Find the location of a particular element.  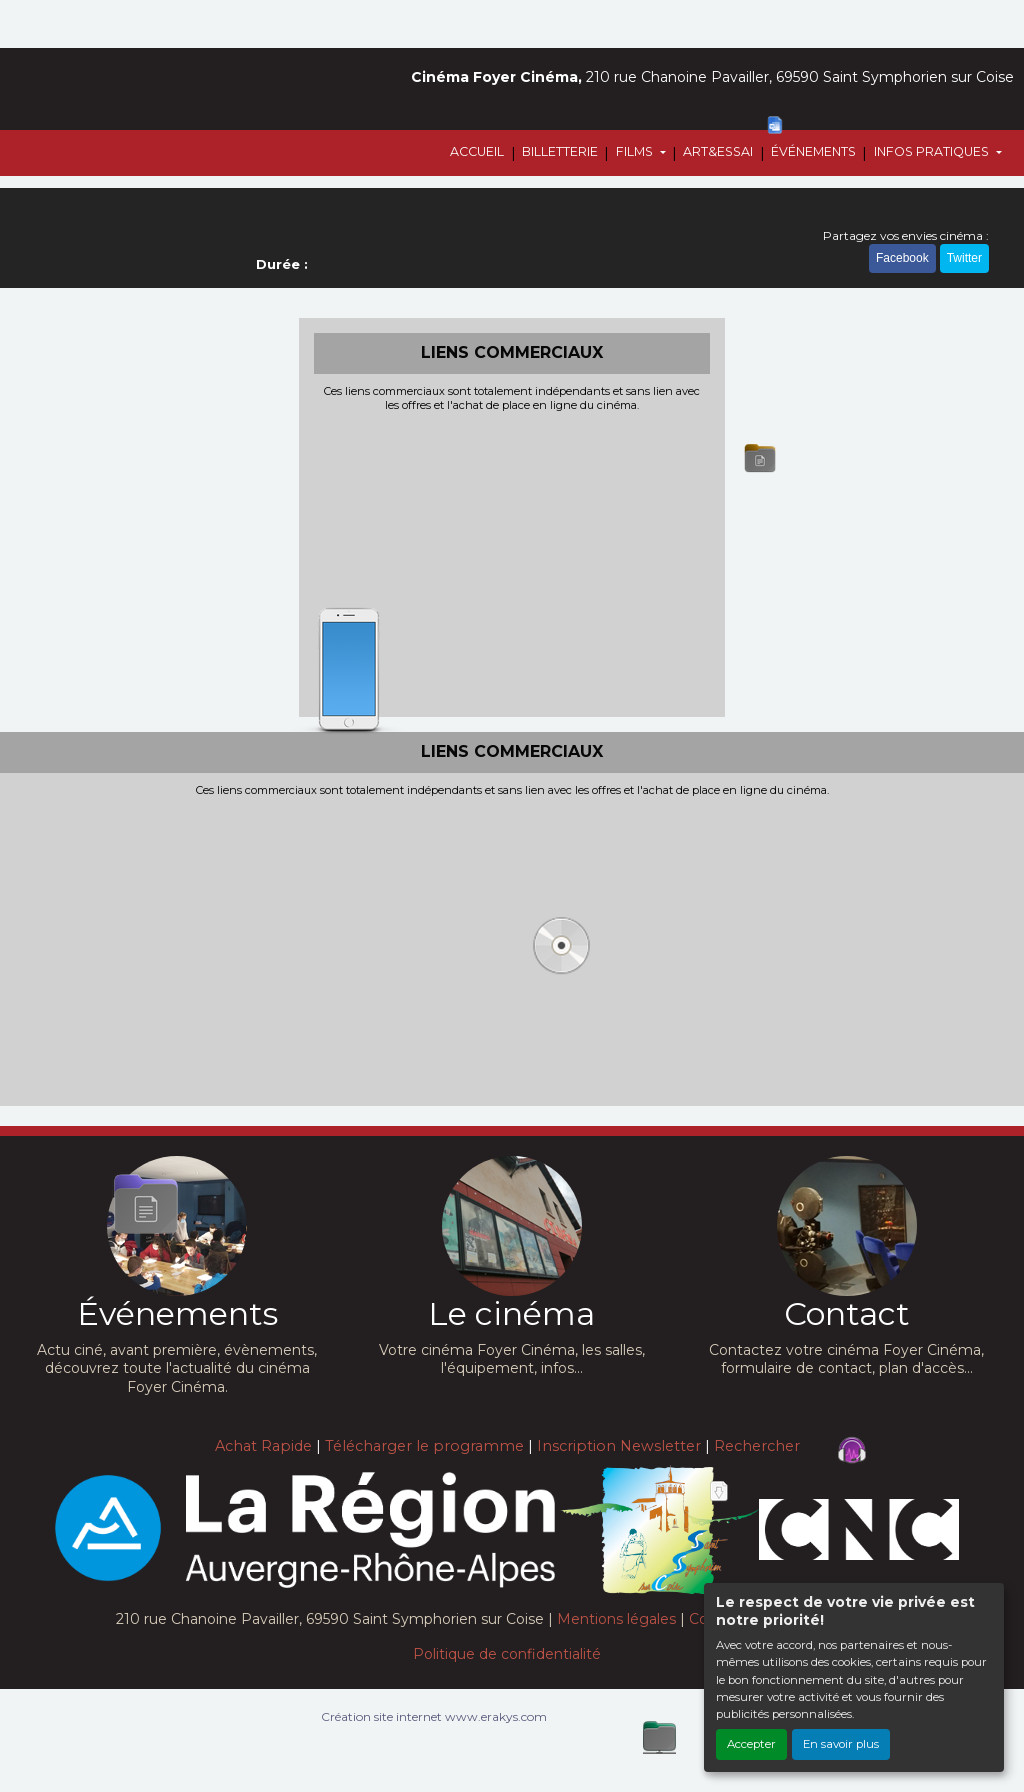

audio CD device detected is located at coordinates (561, 945).